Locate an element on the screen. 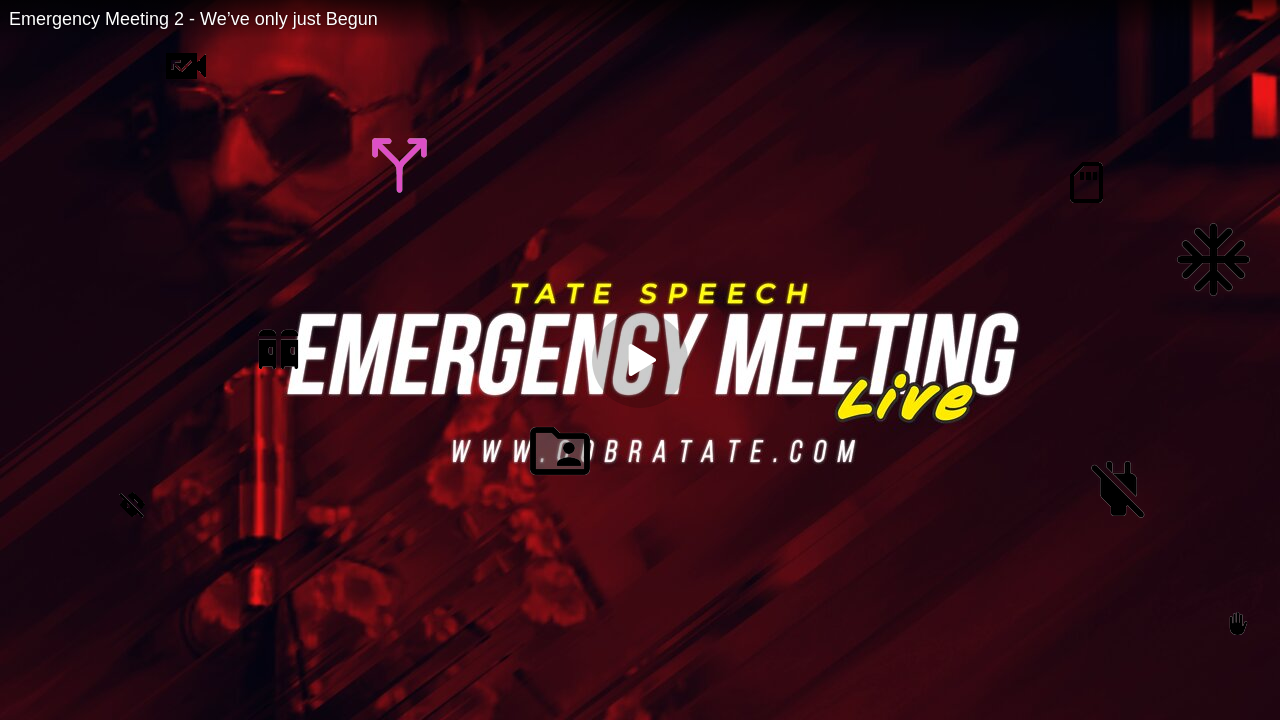 Image resolution: width=1280 pixels, height=720 pixels. split into two paths or options is located at coordinates (399, 165).